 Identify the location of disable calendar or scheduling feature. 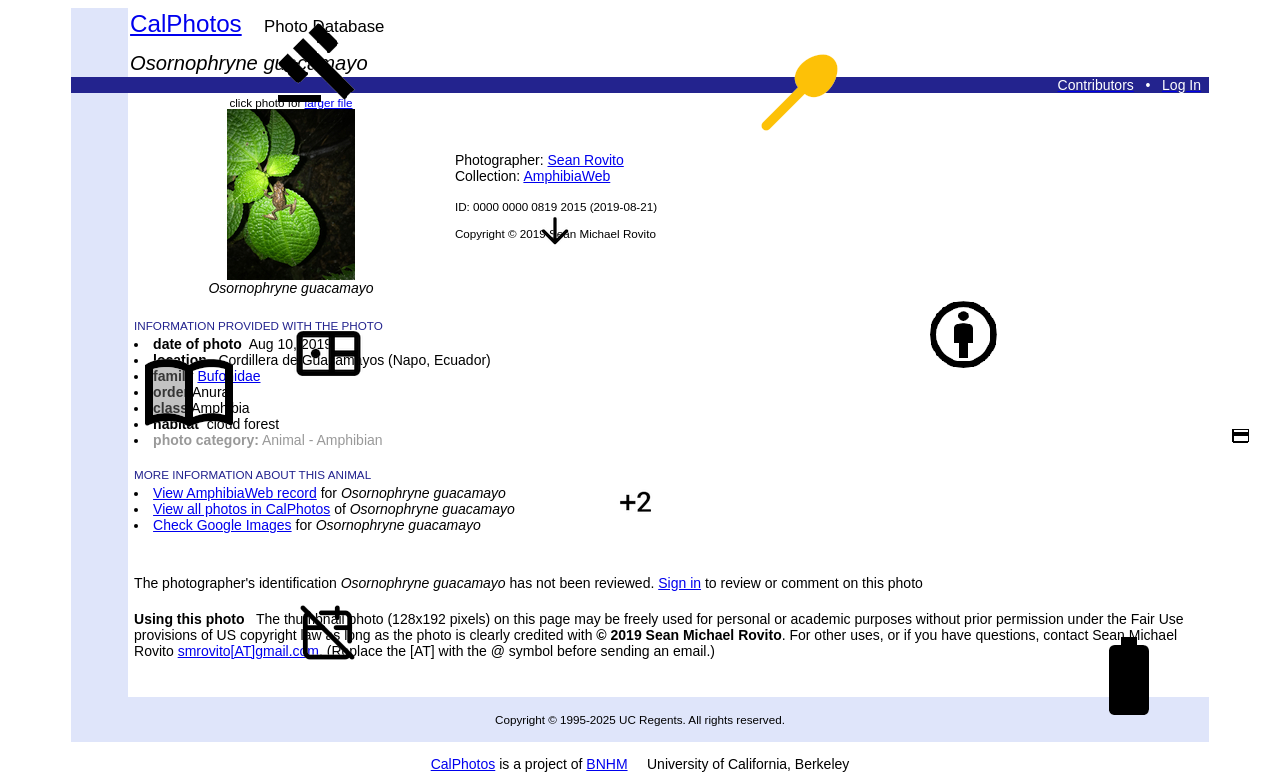
(327, 632).